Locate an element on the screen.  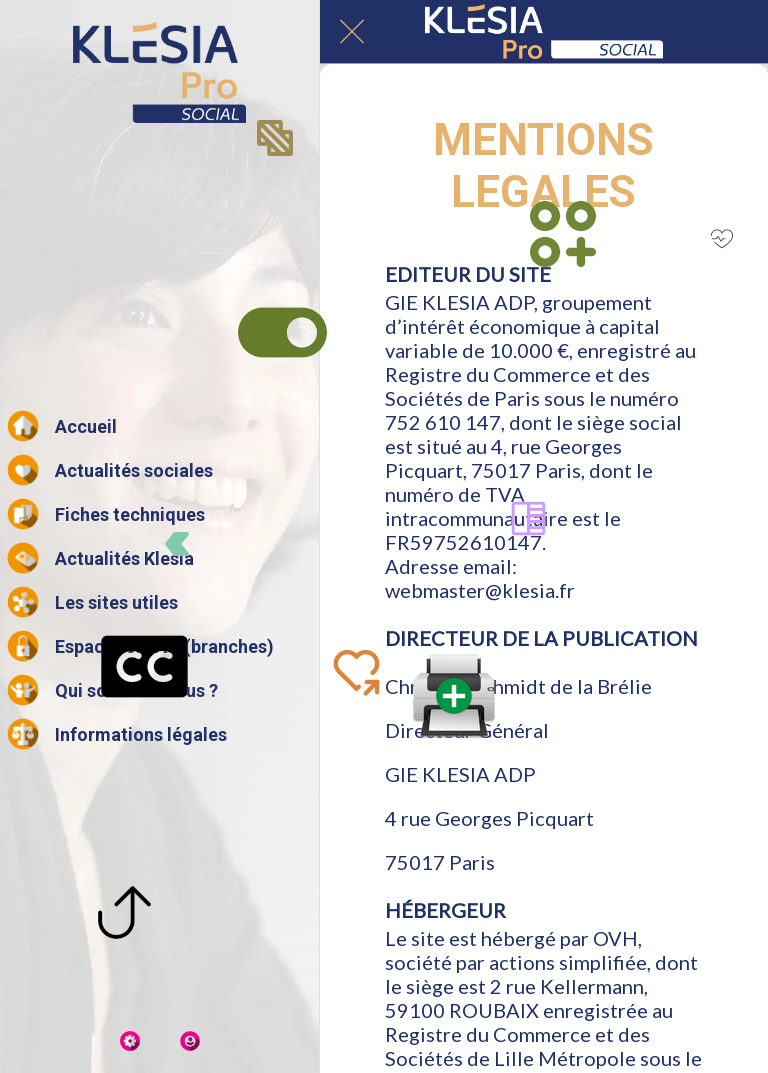
enable closed captions for video content is located at coordinates (144, 666).